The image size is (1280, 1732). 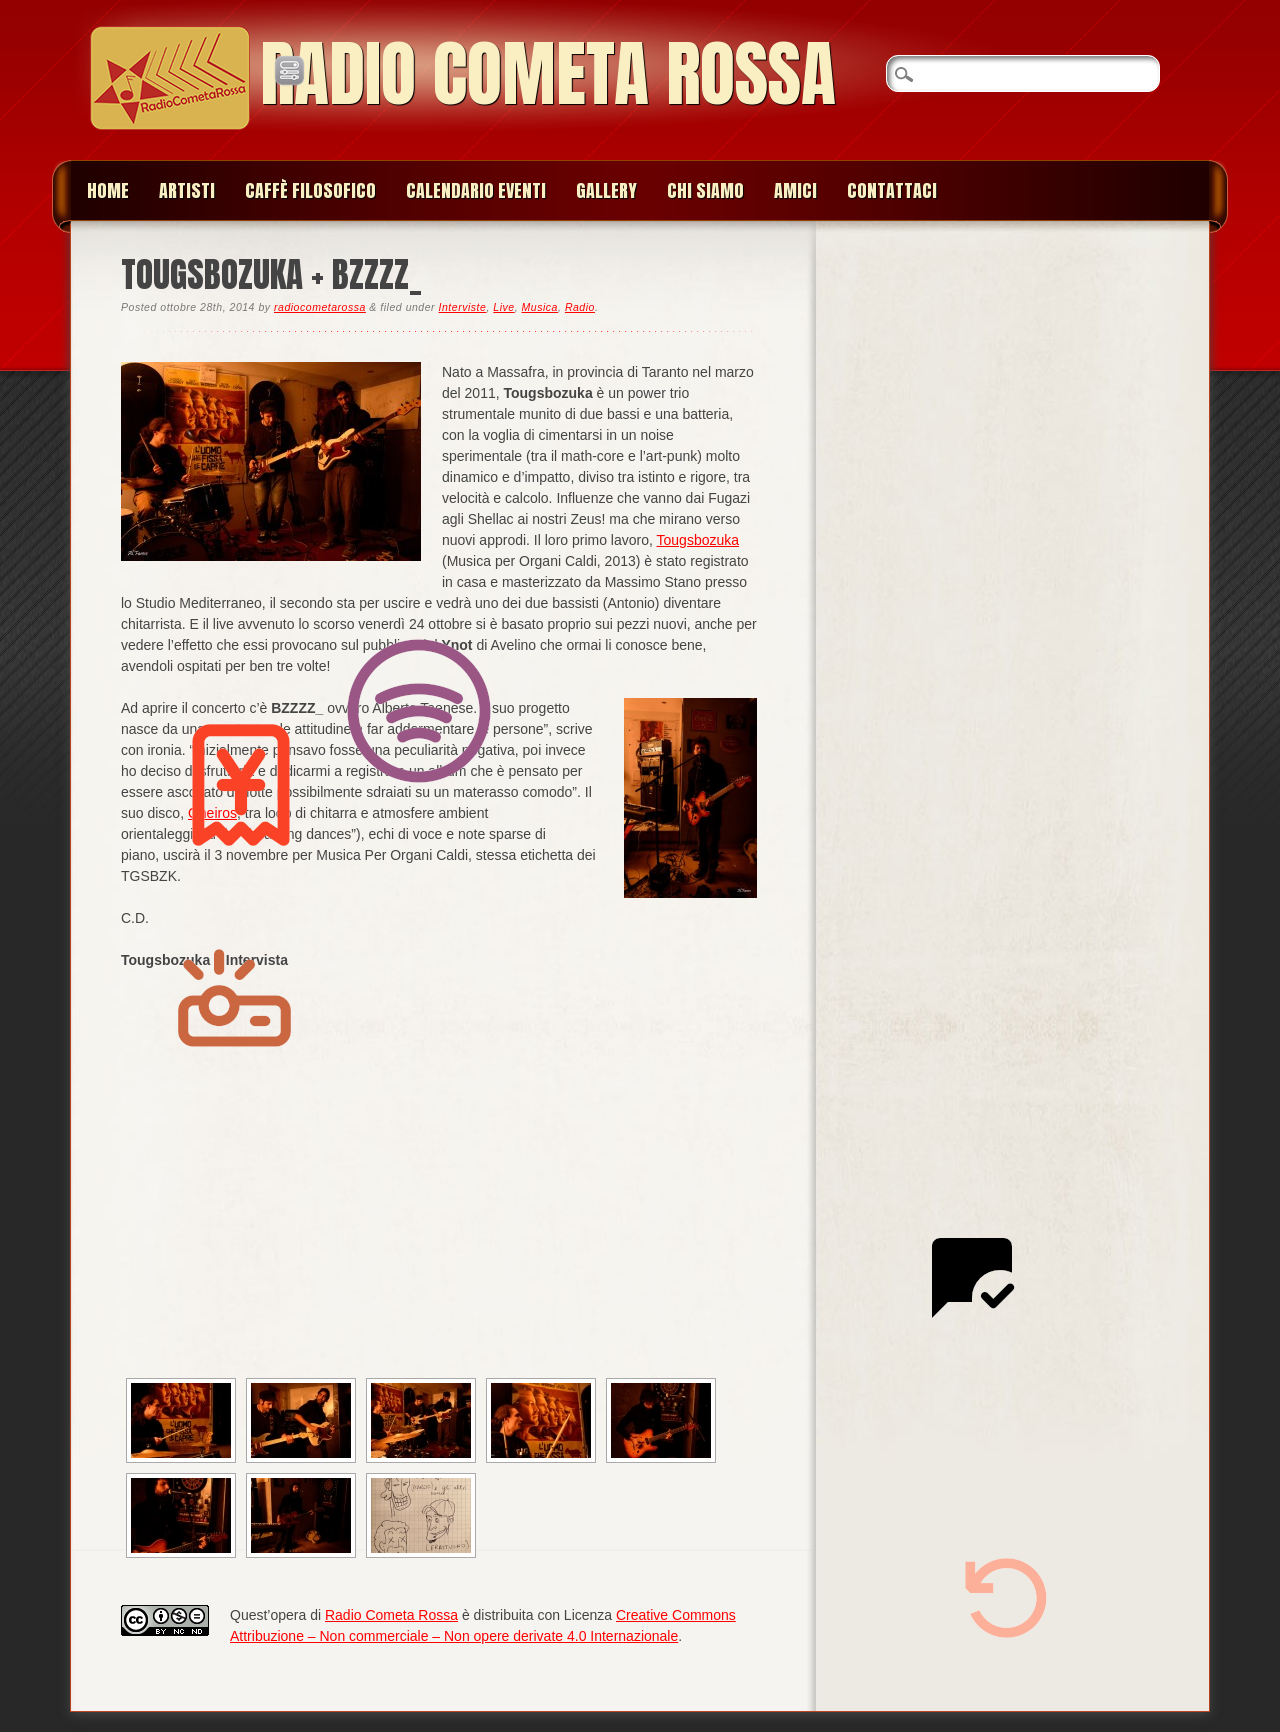 I want to click on open Spotify, so click(x=419, y=711).